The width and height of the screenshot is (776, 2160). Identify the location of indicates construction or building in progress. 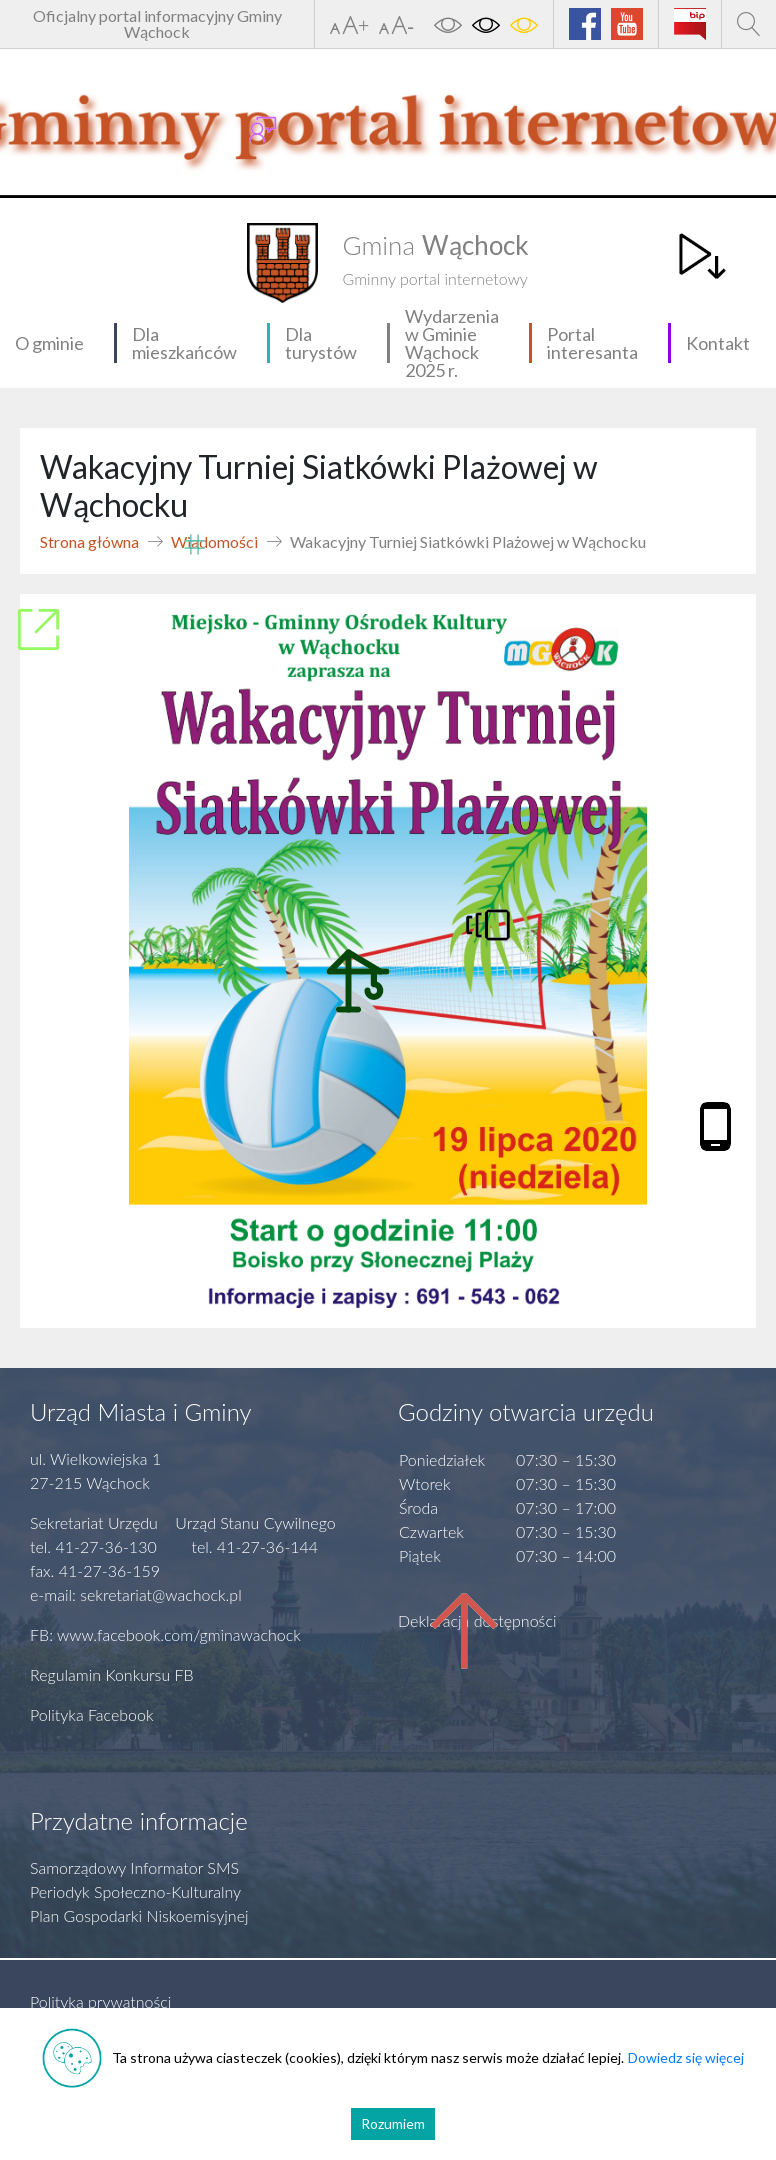
(358, 981).